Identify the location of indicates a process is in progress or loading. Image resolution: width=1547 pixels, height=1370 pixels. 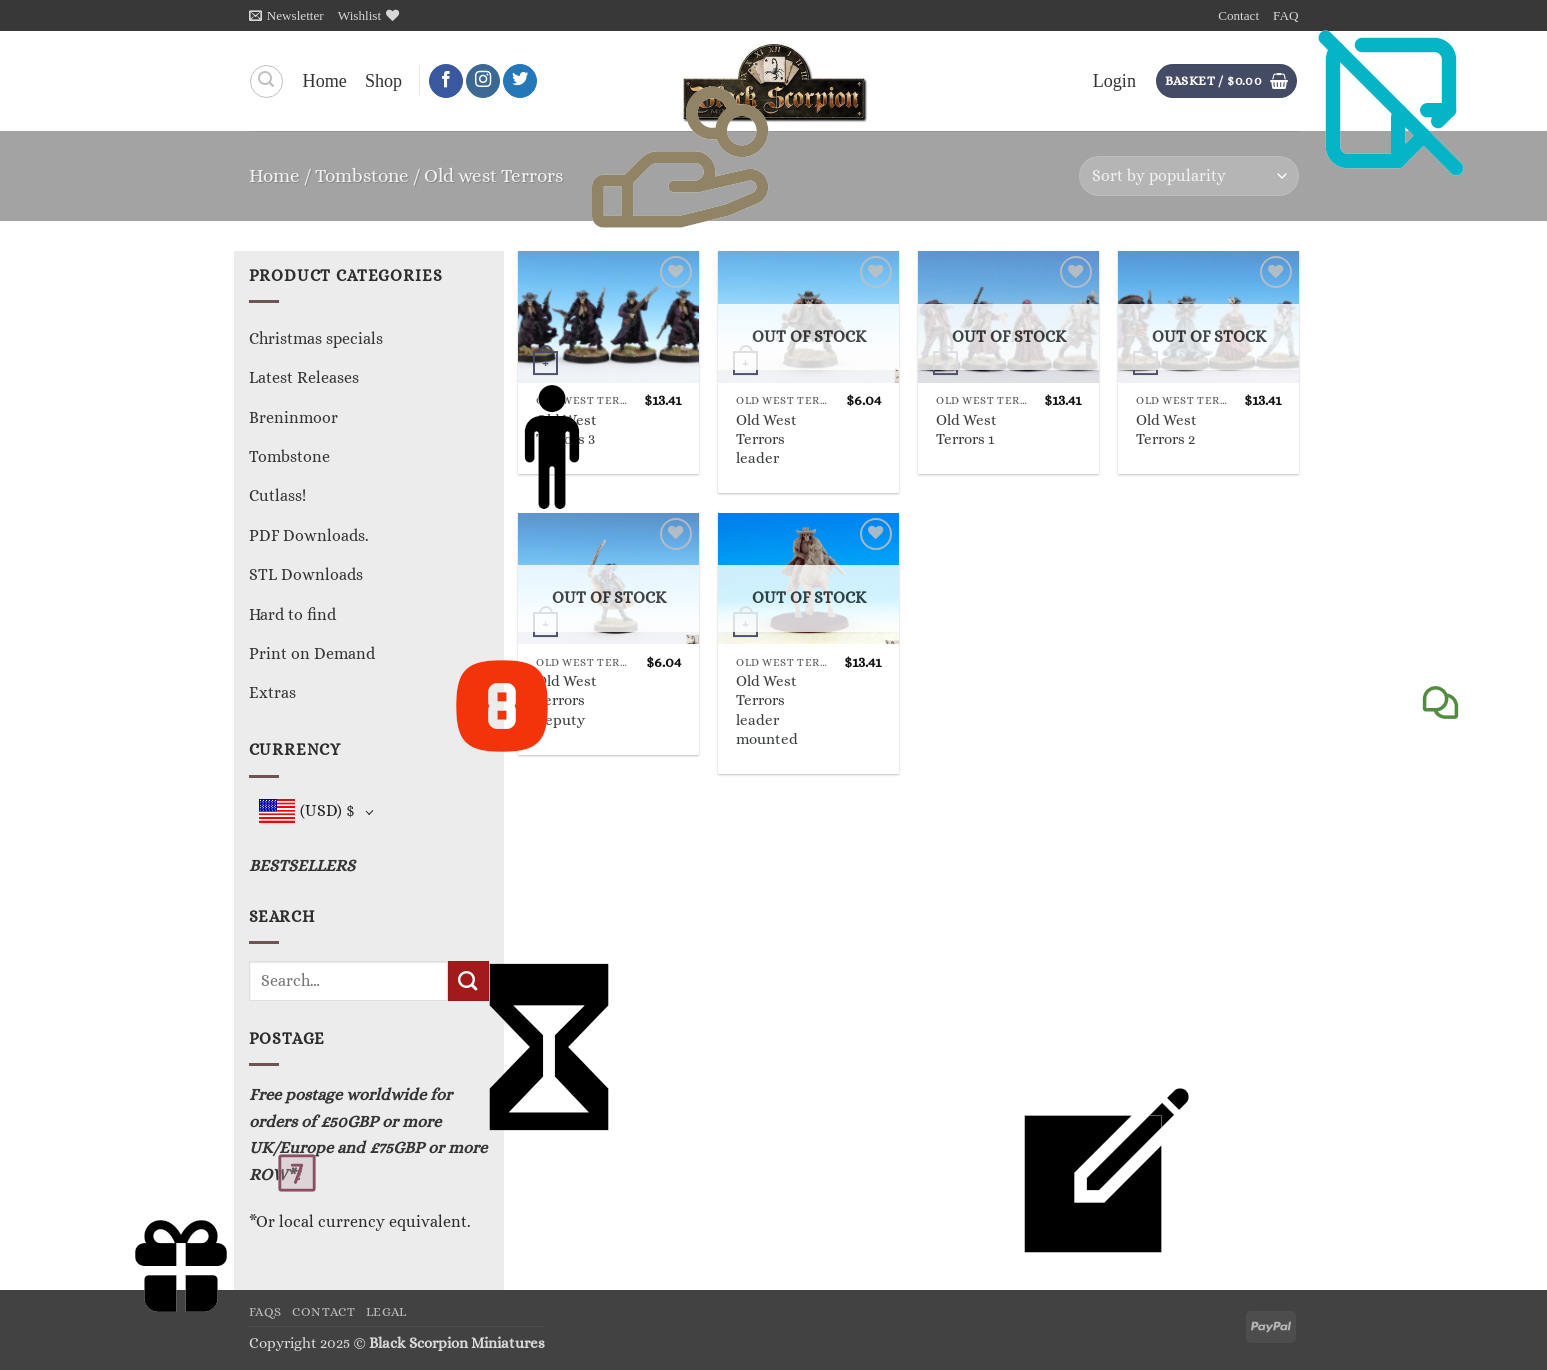
(549, 1047).